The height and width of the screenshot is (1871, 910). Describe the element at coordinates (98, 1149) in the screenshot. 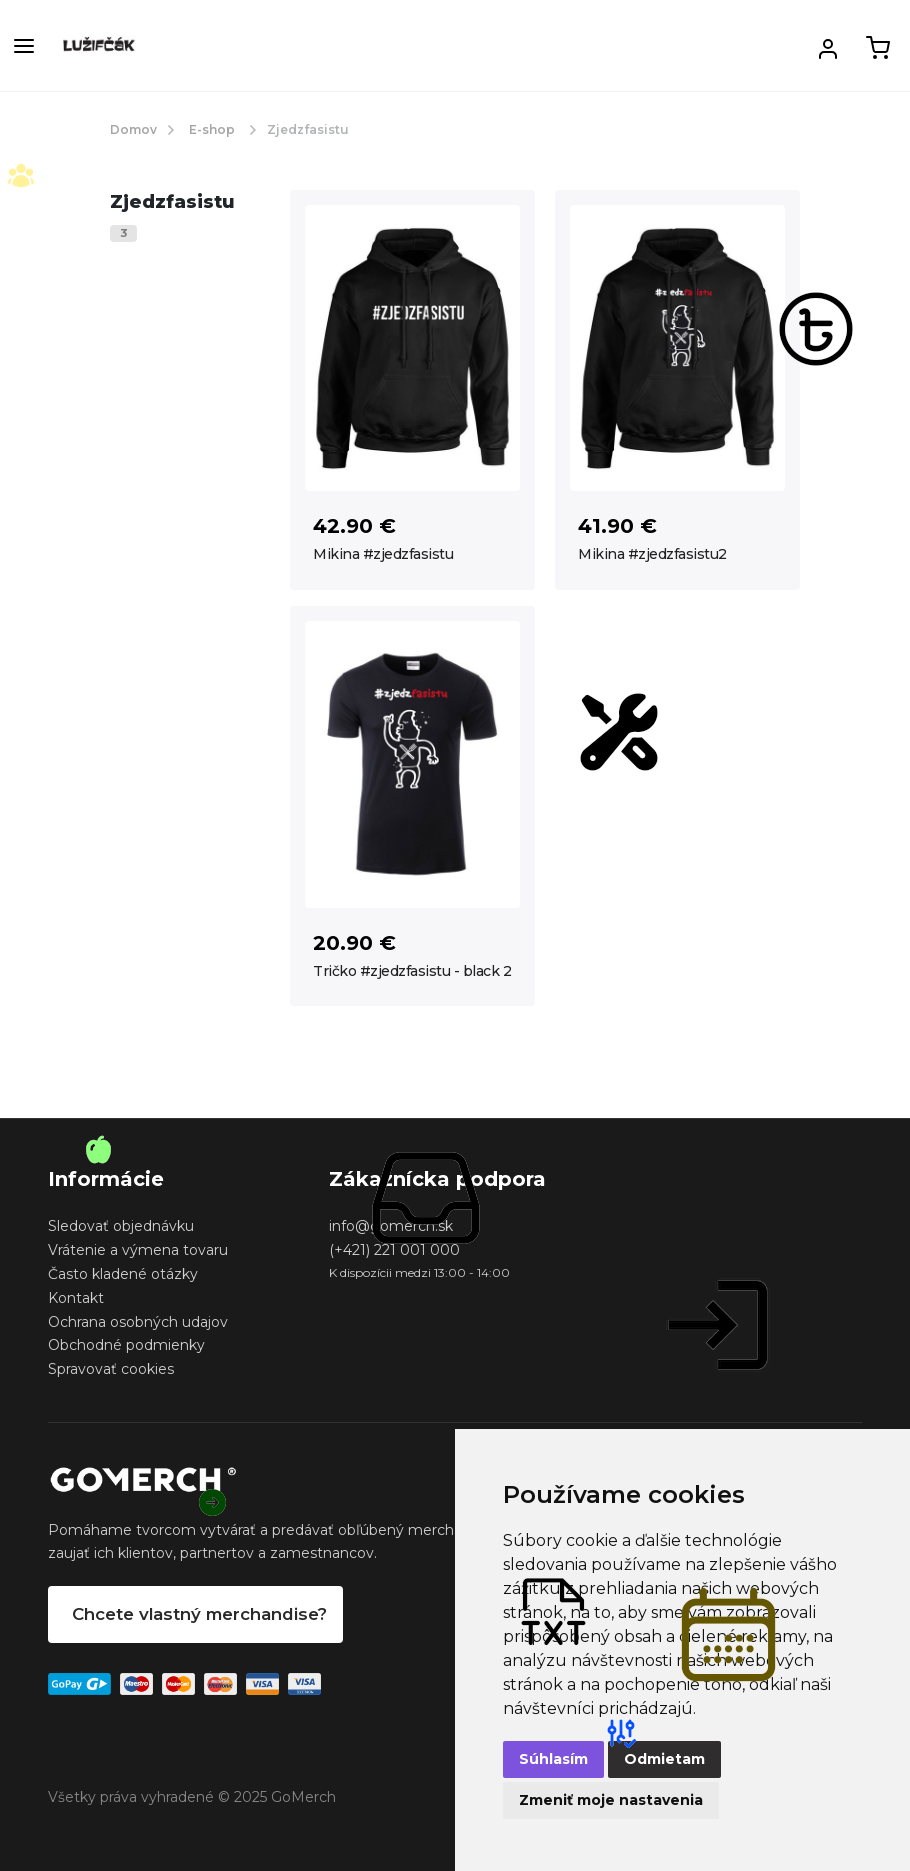

I see `access health or nutrition tracking features` at that location.